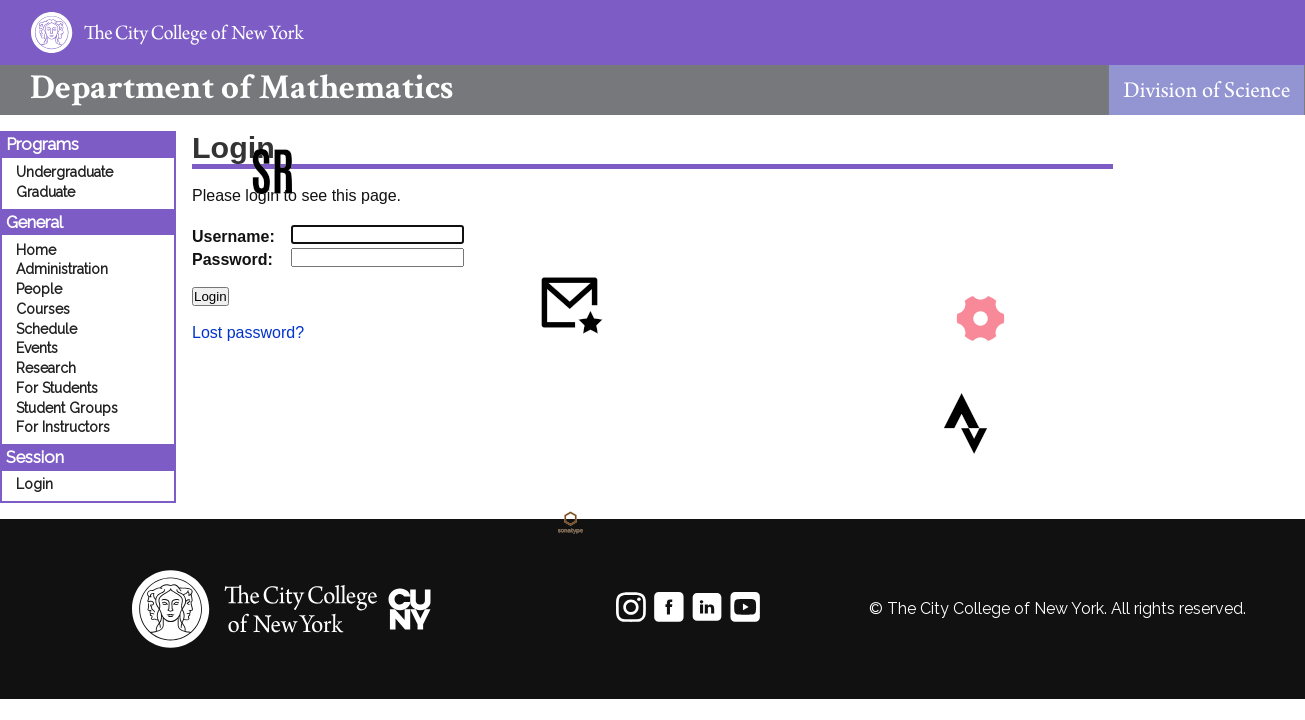 Image resolution: width=1305 pixels, height=720 pixels. I want to click on visit the Standard Resume website, so click(272, 171).